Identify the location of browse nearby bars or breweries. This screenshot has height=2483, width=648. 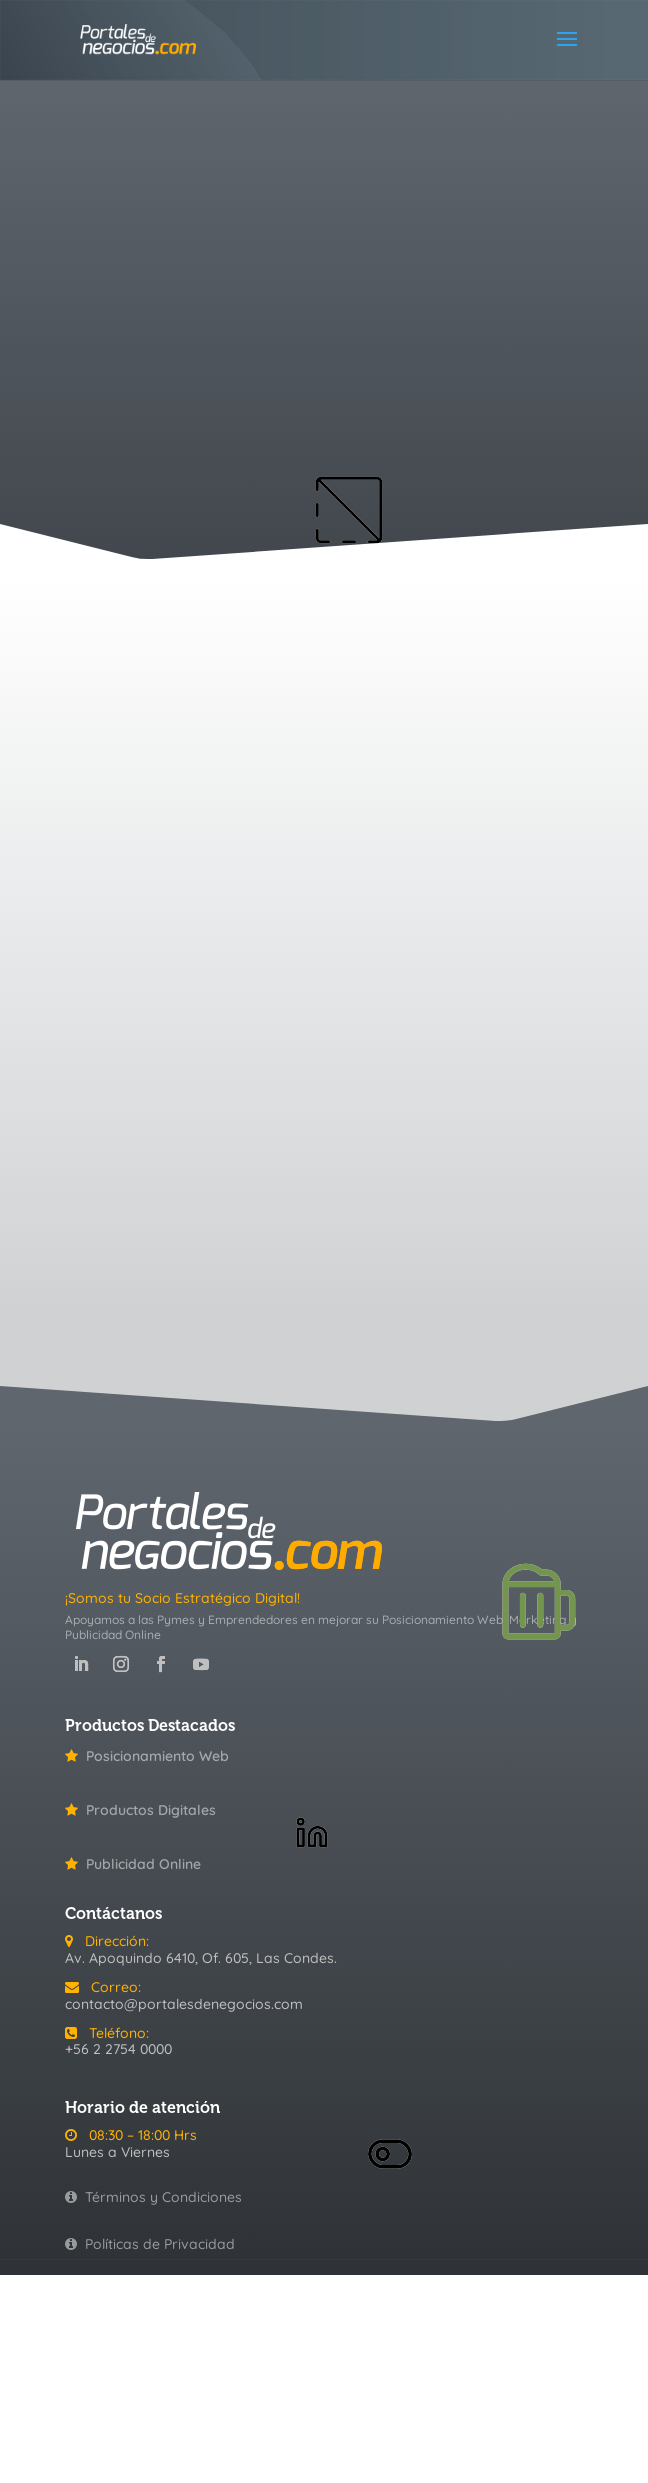
(534, 1604).